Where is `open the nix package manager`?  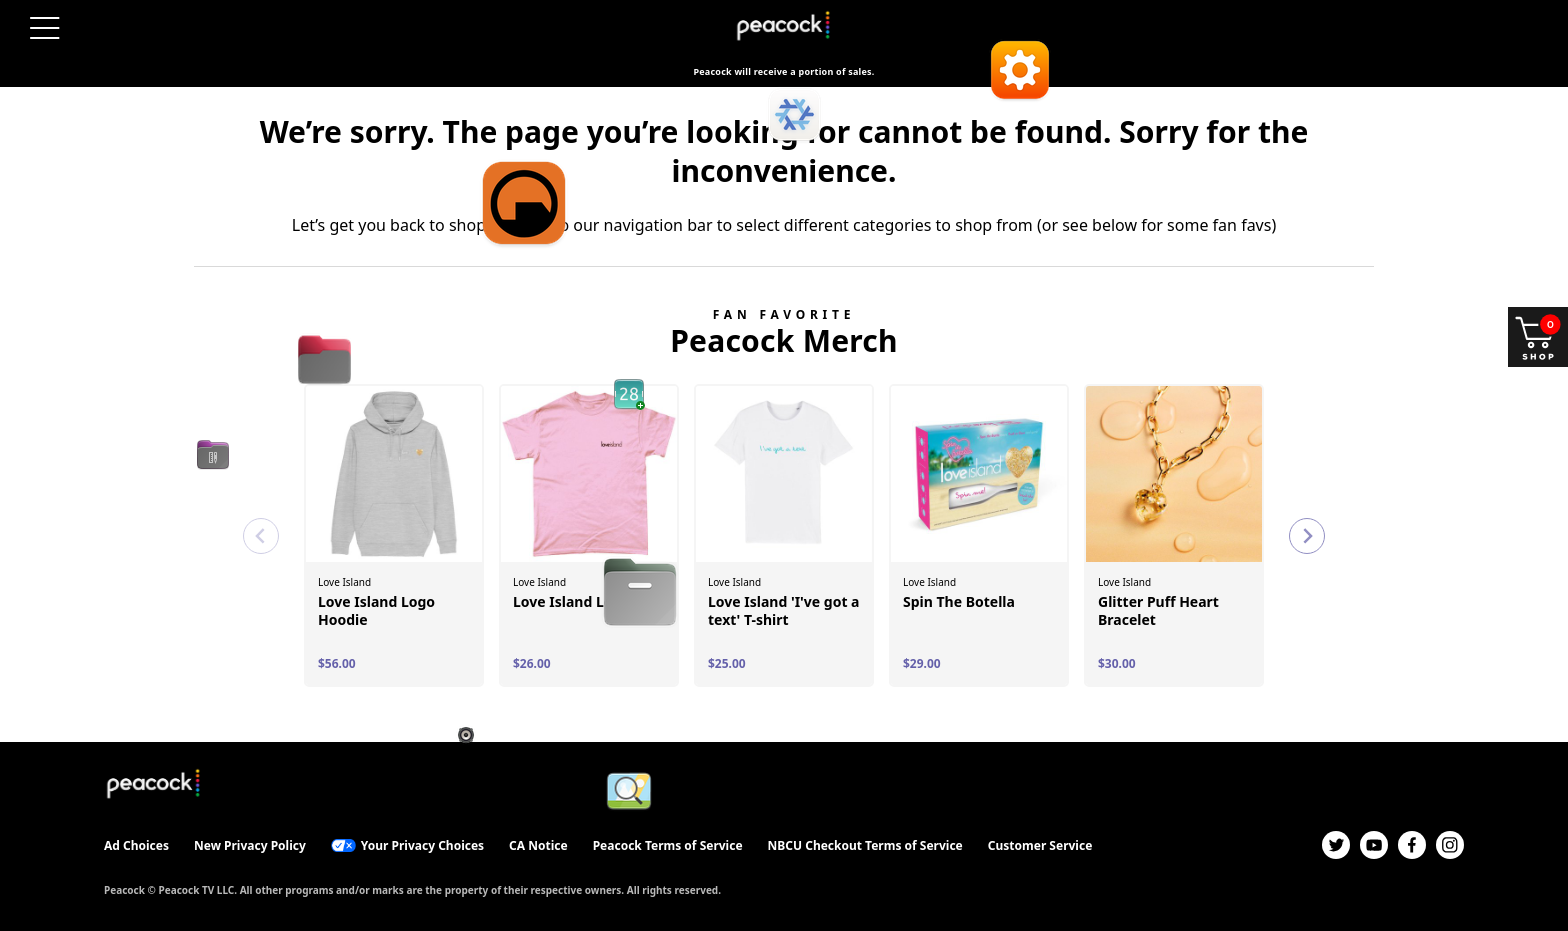
open the nix package manager is located at coordinates (794, 114).